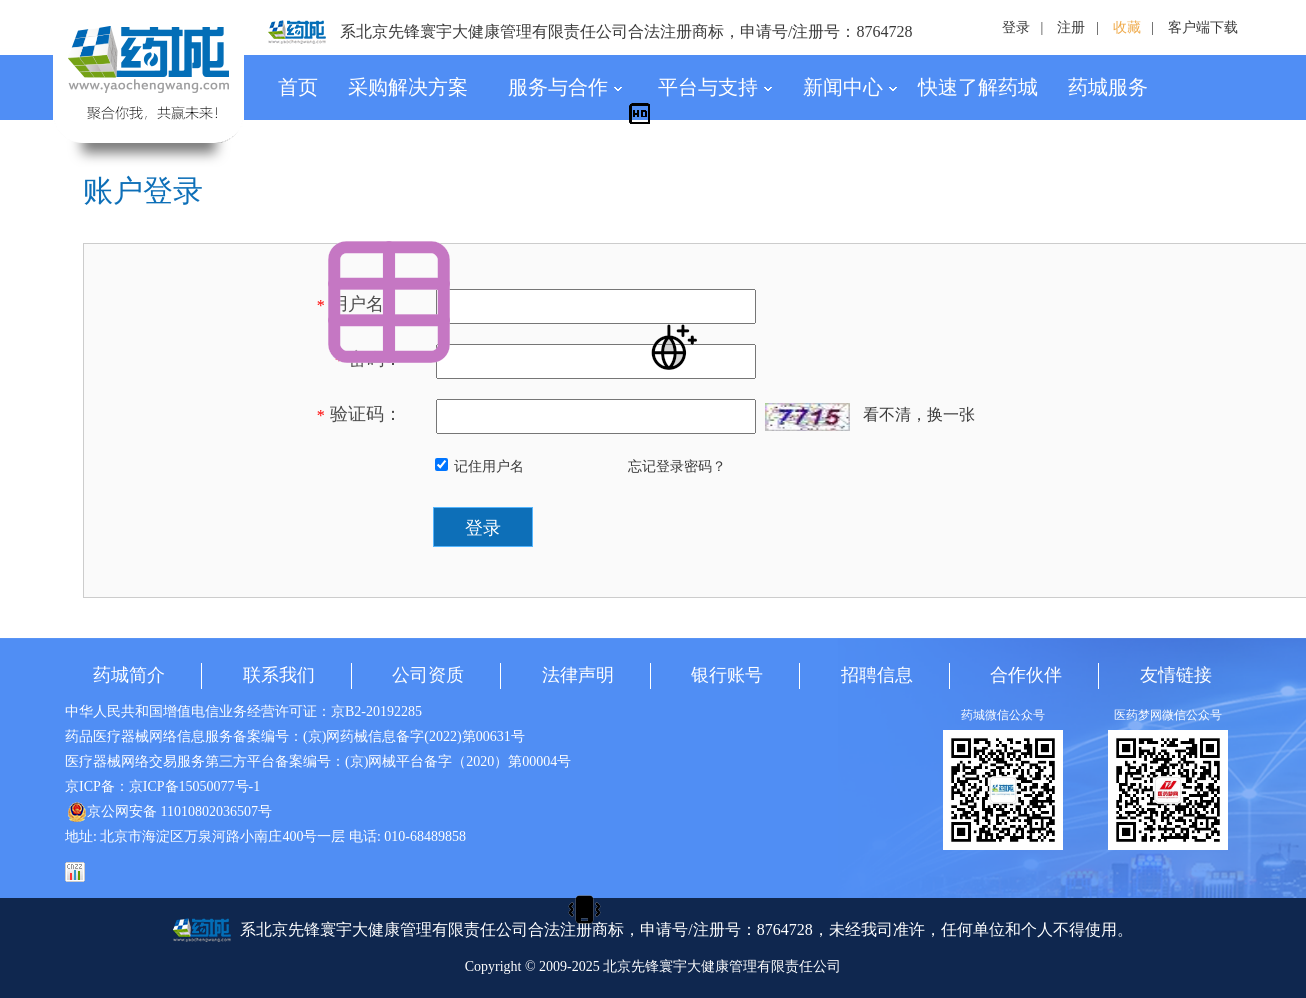  I want to click on phone is on vibrate mode, so click(584, 909).